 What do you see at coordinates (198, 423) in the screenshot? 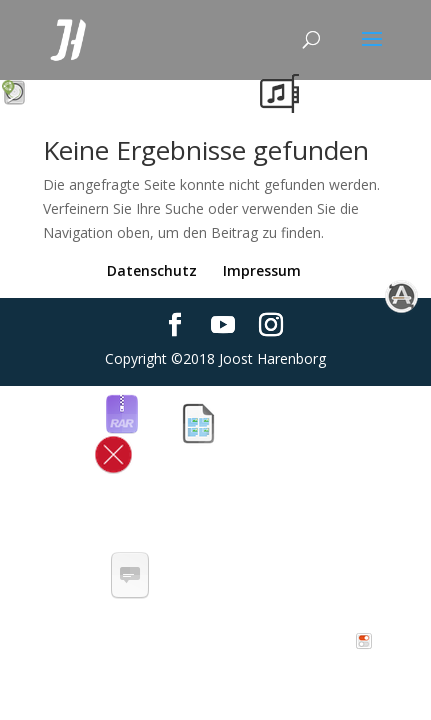
I see `libreoffice master document file type` at bounding box center [198, 423].